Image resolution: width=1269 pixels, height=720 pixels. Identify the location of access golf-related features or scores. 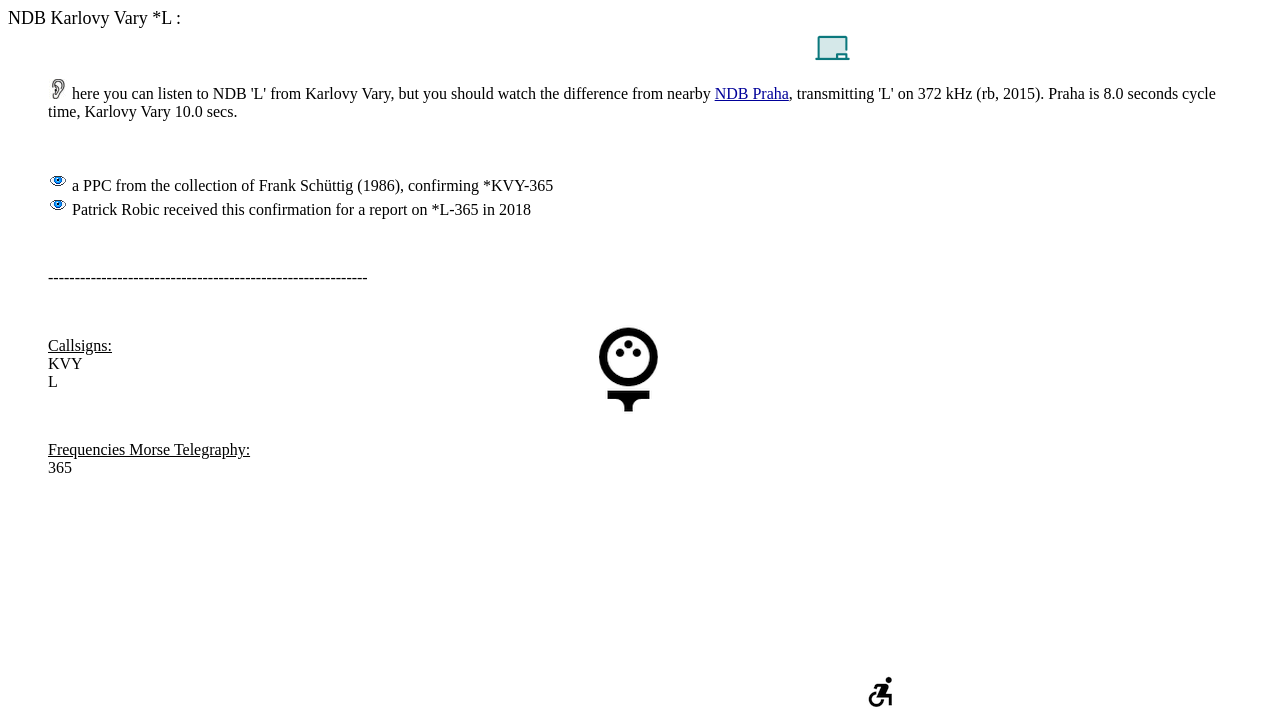
(628, 369).